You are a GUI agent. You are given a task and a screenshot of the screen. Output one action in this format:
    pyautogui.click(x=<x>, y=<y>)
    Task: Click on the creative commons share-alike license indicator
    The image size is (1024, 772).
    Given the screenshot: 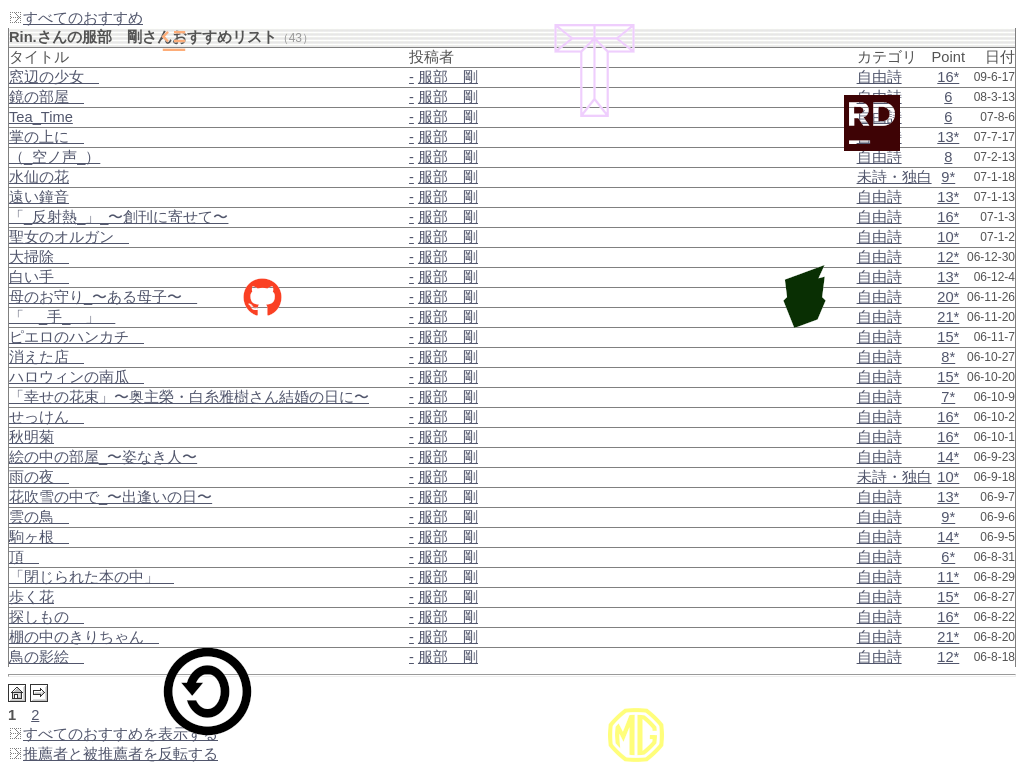 What is the action you would take?
    pyautogui.click(x=207, y=691)
    